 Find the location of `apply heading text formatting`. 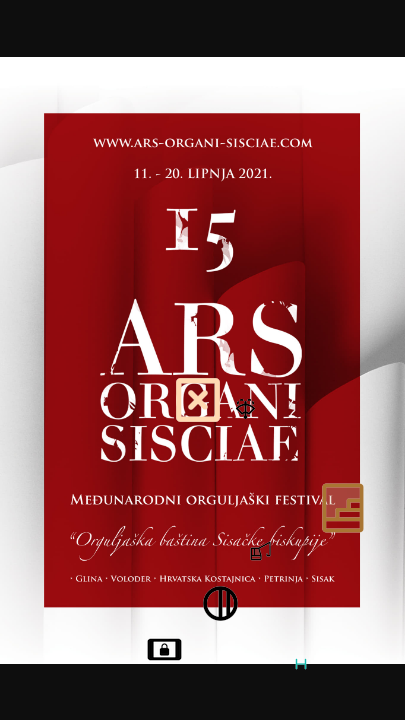

apply heading text formatting is located at coordinates (301, 664).